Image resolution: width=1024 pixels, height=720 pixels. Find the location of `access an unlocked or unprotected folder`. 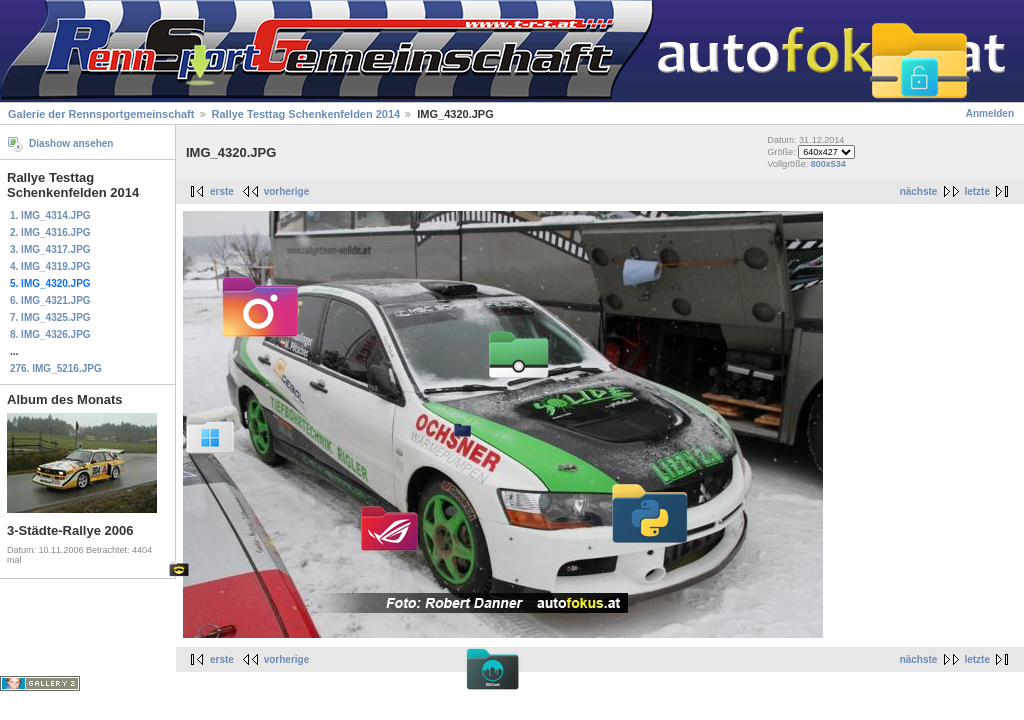

access an unlocked or unprotected folder is located at coordinates (919, 63).